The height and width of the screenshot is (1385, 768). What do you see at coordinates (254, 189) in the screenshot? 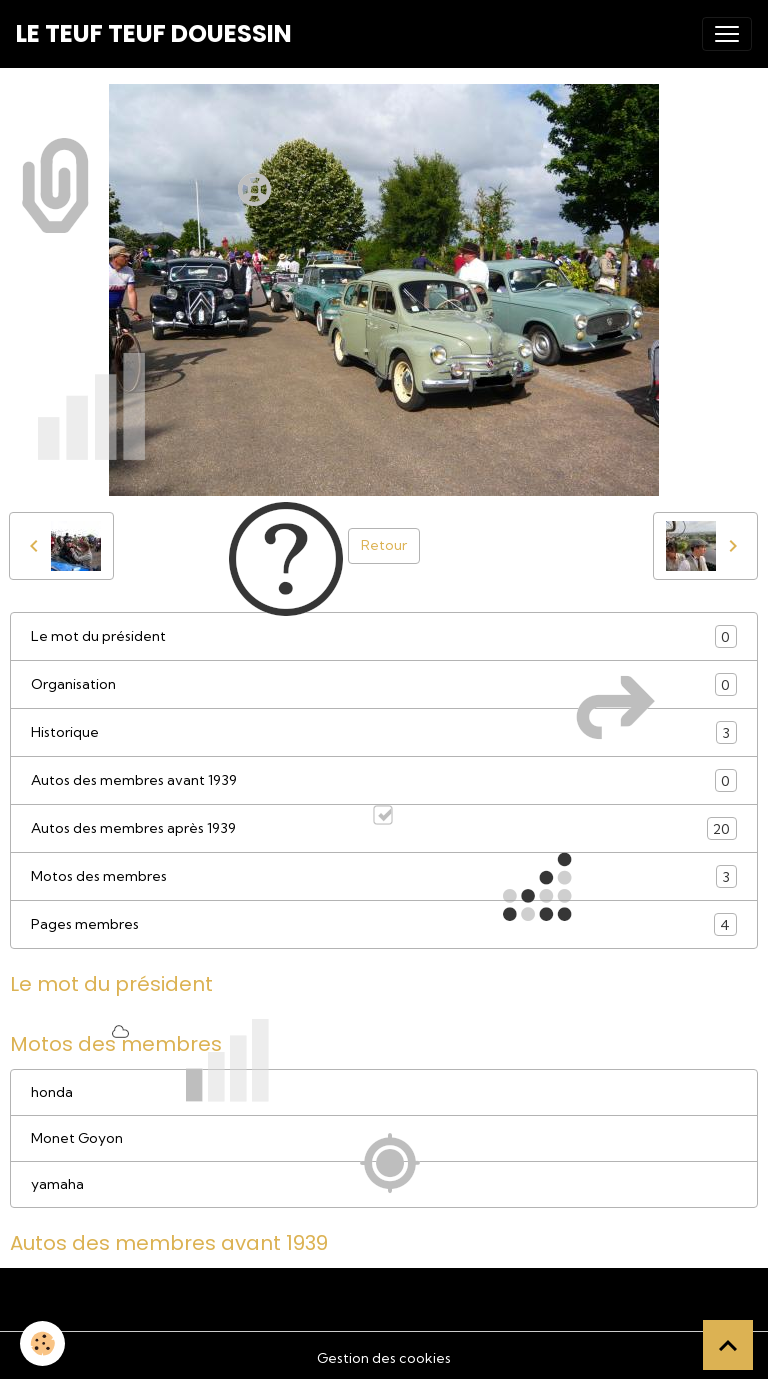
I see `open help documentation` at bounding box center [254, 189].